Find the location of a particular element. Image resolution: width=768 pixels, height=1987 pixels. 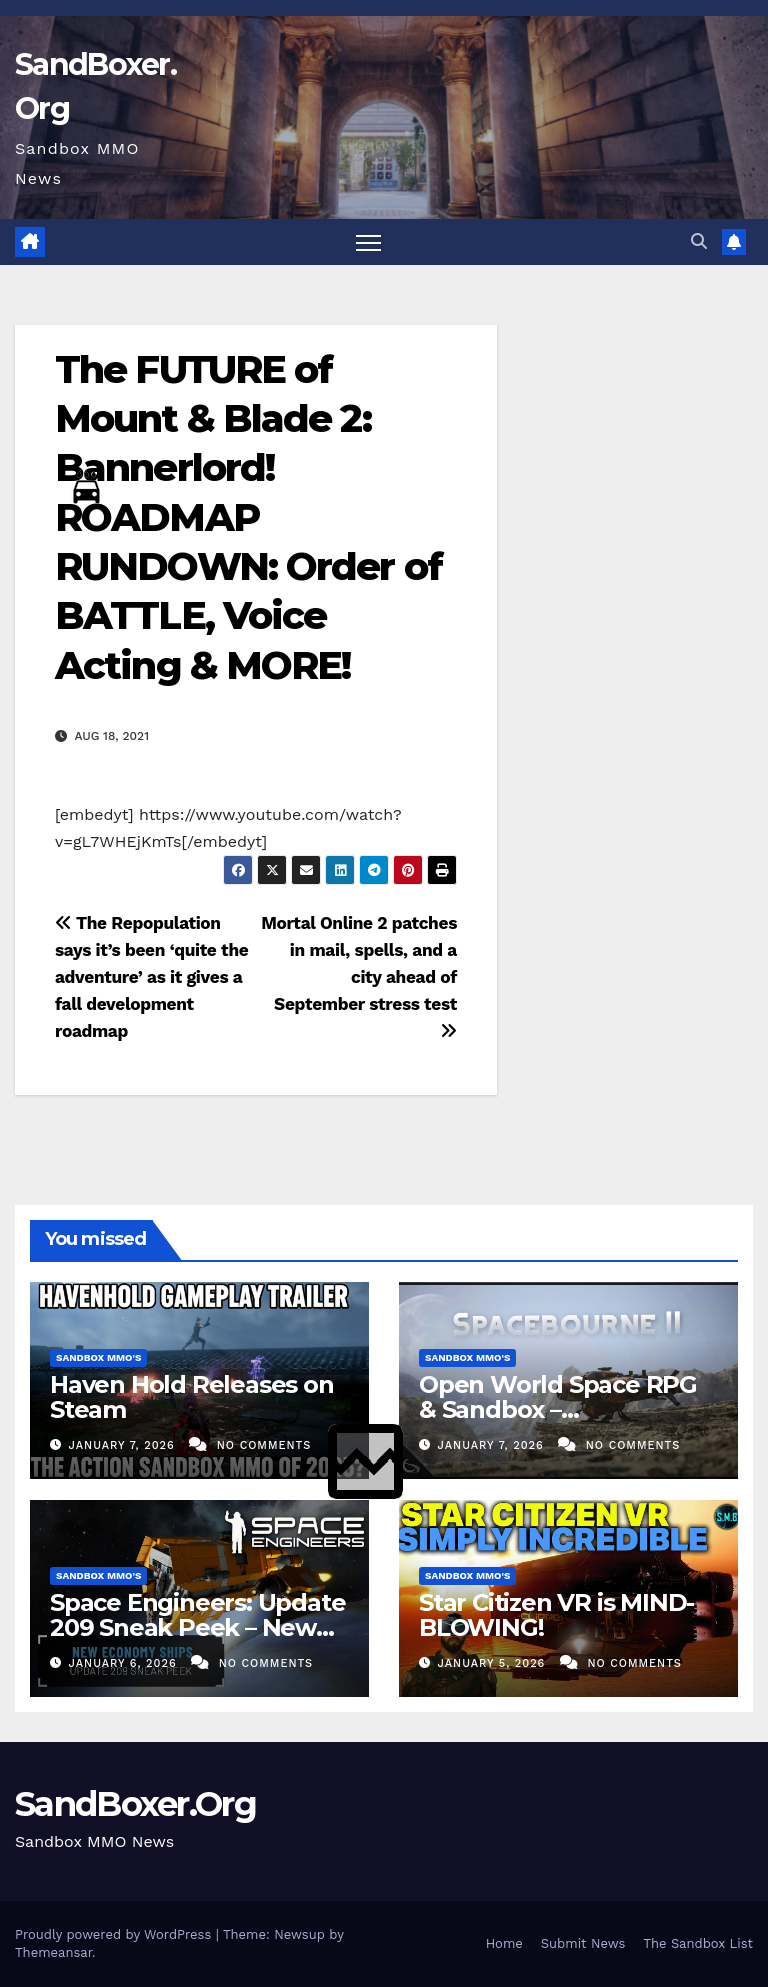

find nearby car wash locations is located at coordinates (86, 487).